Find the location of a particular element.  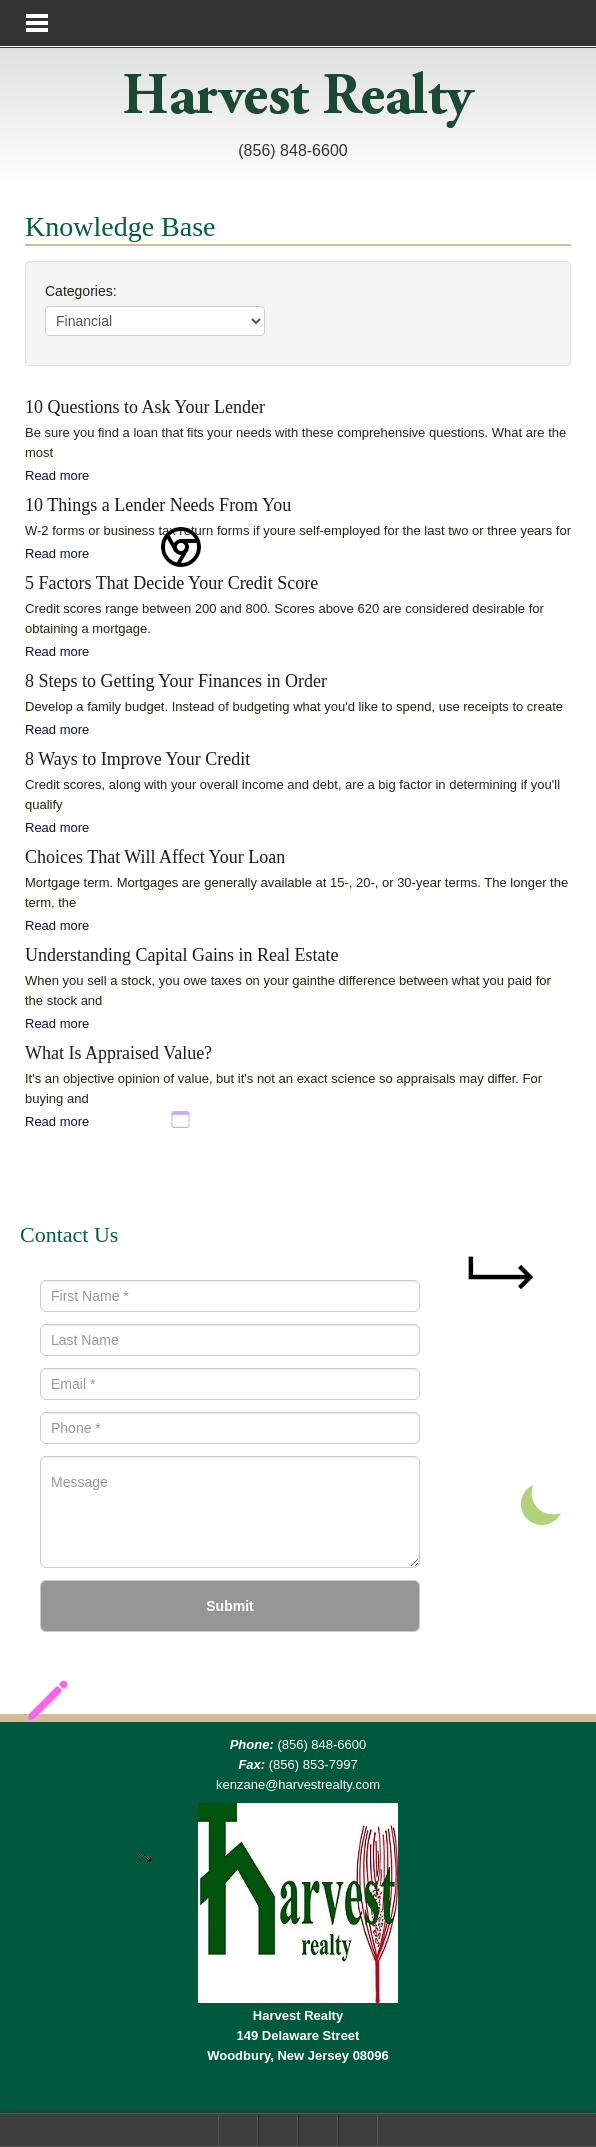

forward or redirect a message is located at coordinates (500, 1272).